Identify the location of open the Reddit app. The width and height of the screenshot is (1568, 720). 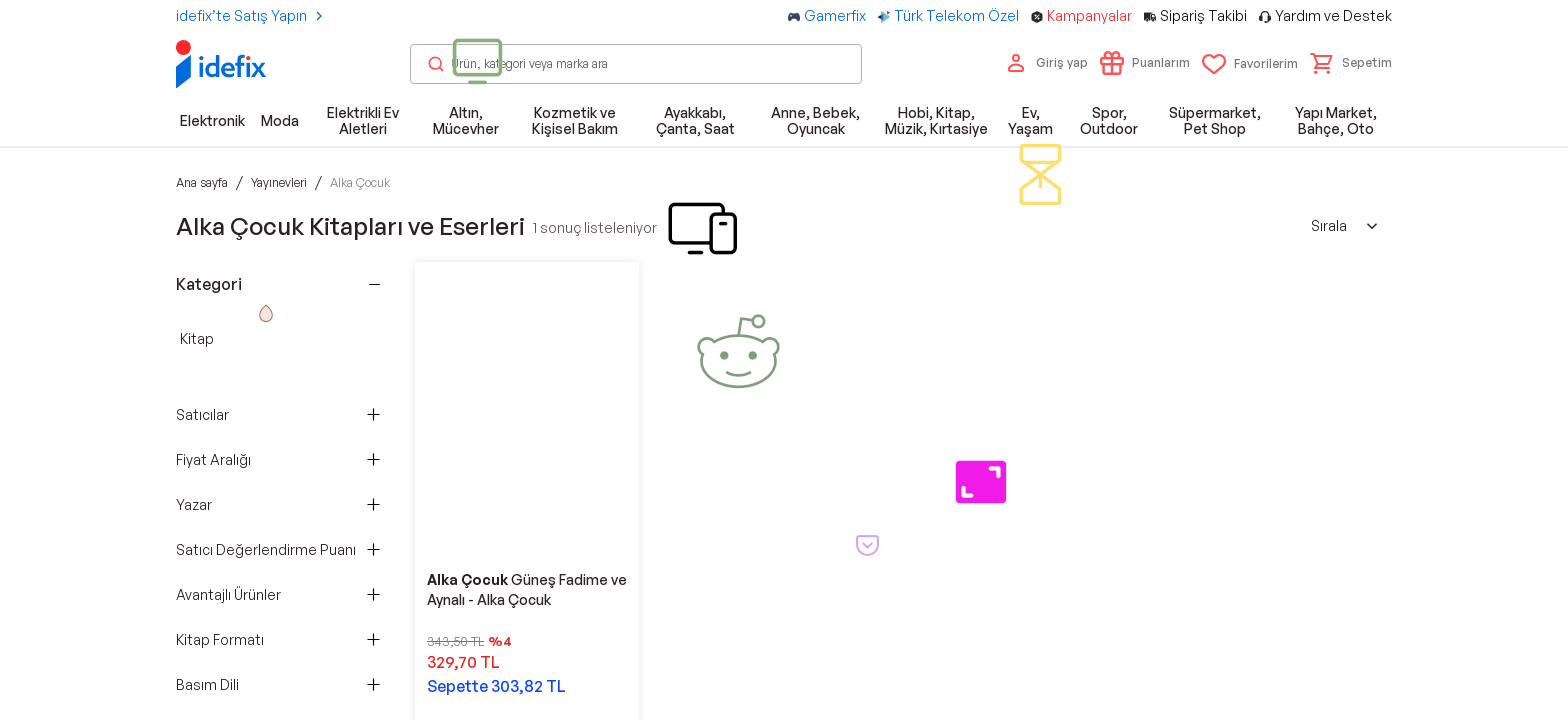
(738, 355).